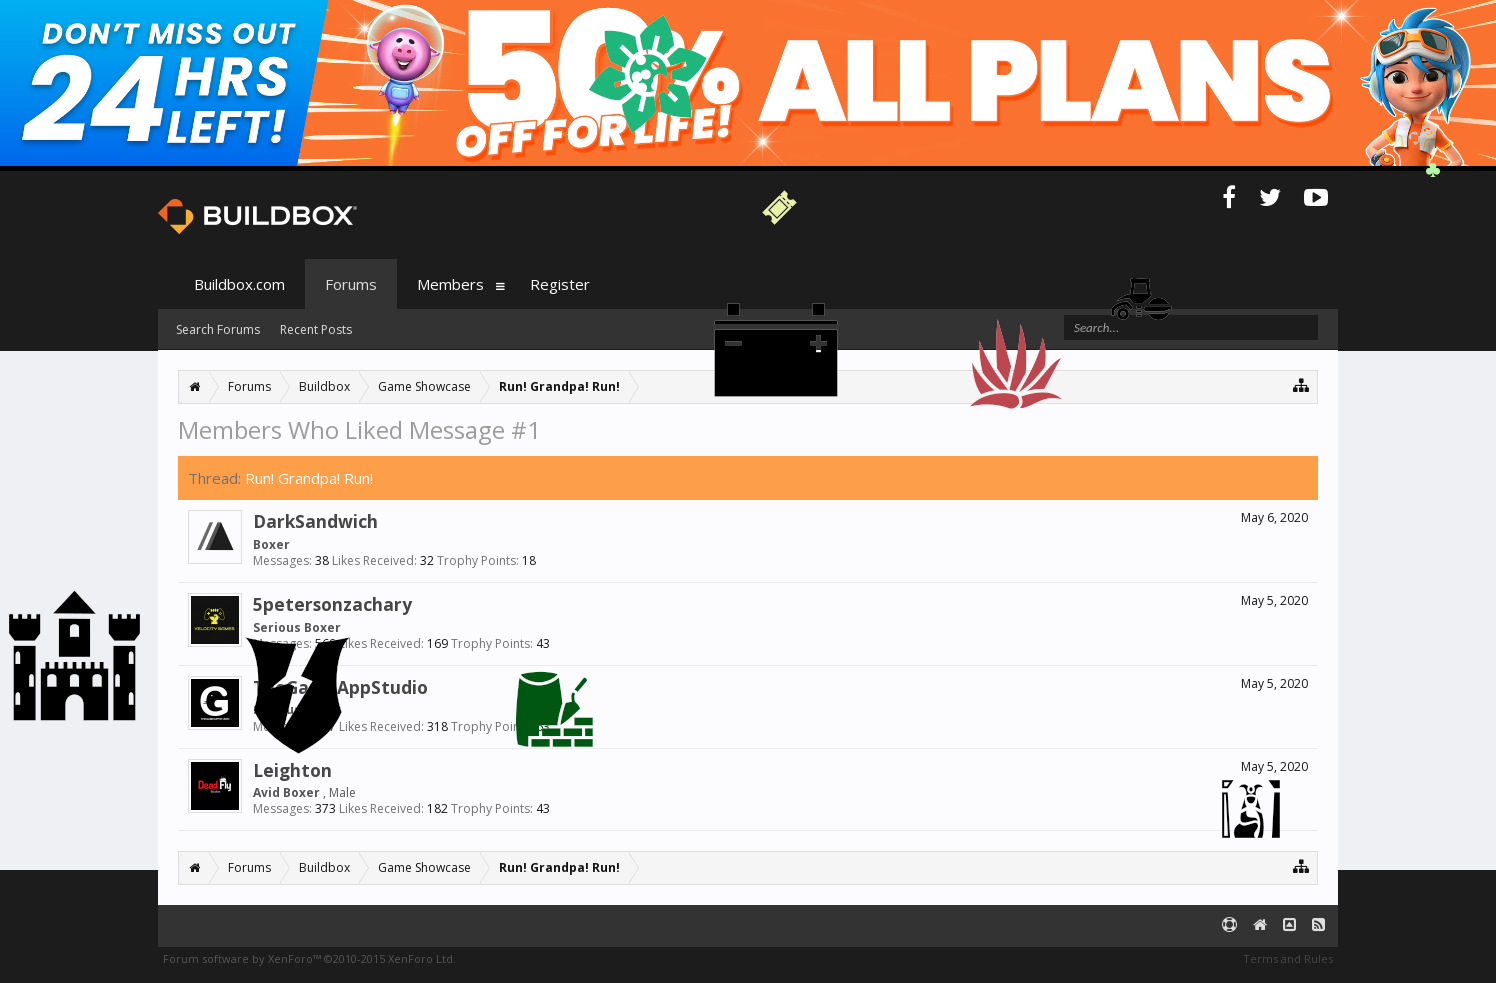 Image resolution: width=1496 pixels, height=983 pixels. I want to click on the high priestess tarot card, so click(1251, 809).